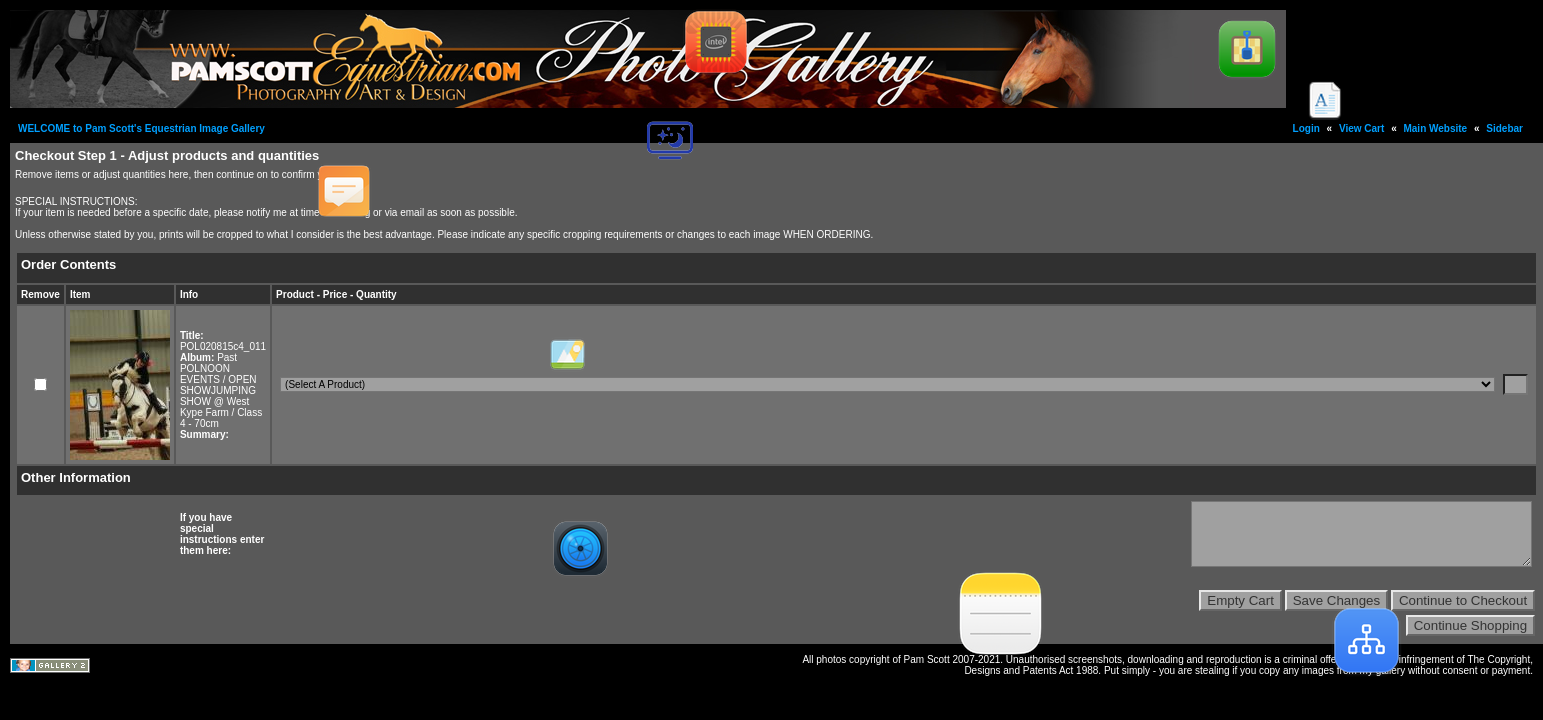 The height and width of the screenshot is (720, 1543). I want to click on access screensaver settings, so click(670, 139).